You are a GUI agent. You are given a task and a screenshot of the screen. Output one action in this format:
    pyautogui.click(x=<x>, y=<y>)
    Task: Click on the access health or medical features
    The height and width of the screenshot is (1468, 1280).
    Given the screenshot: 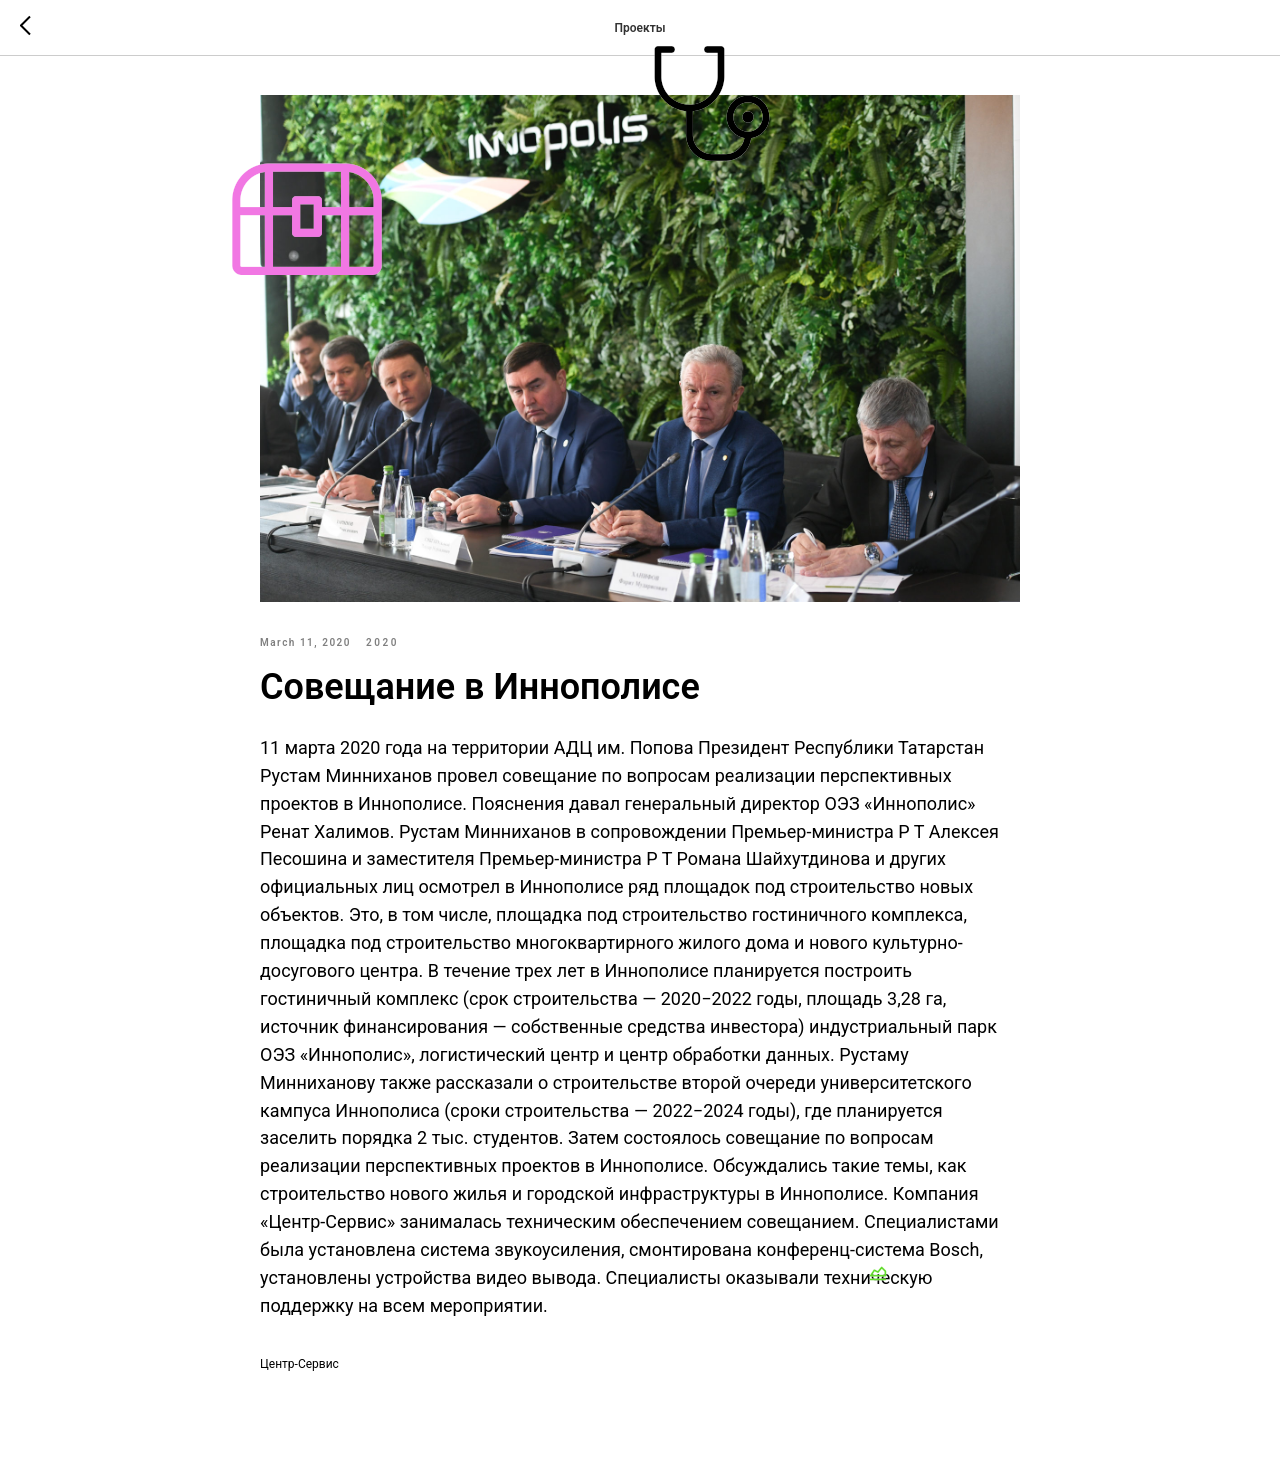 What is the action you would take?
    pyautogui.click(x=703, y=99)
    